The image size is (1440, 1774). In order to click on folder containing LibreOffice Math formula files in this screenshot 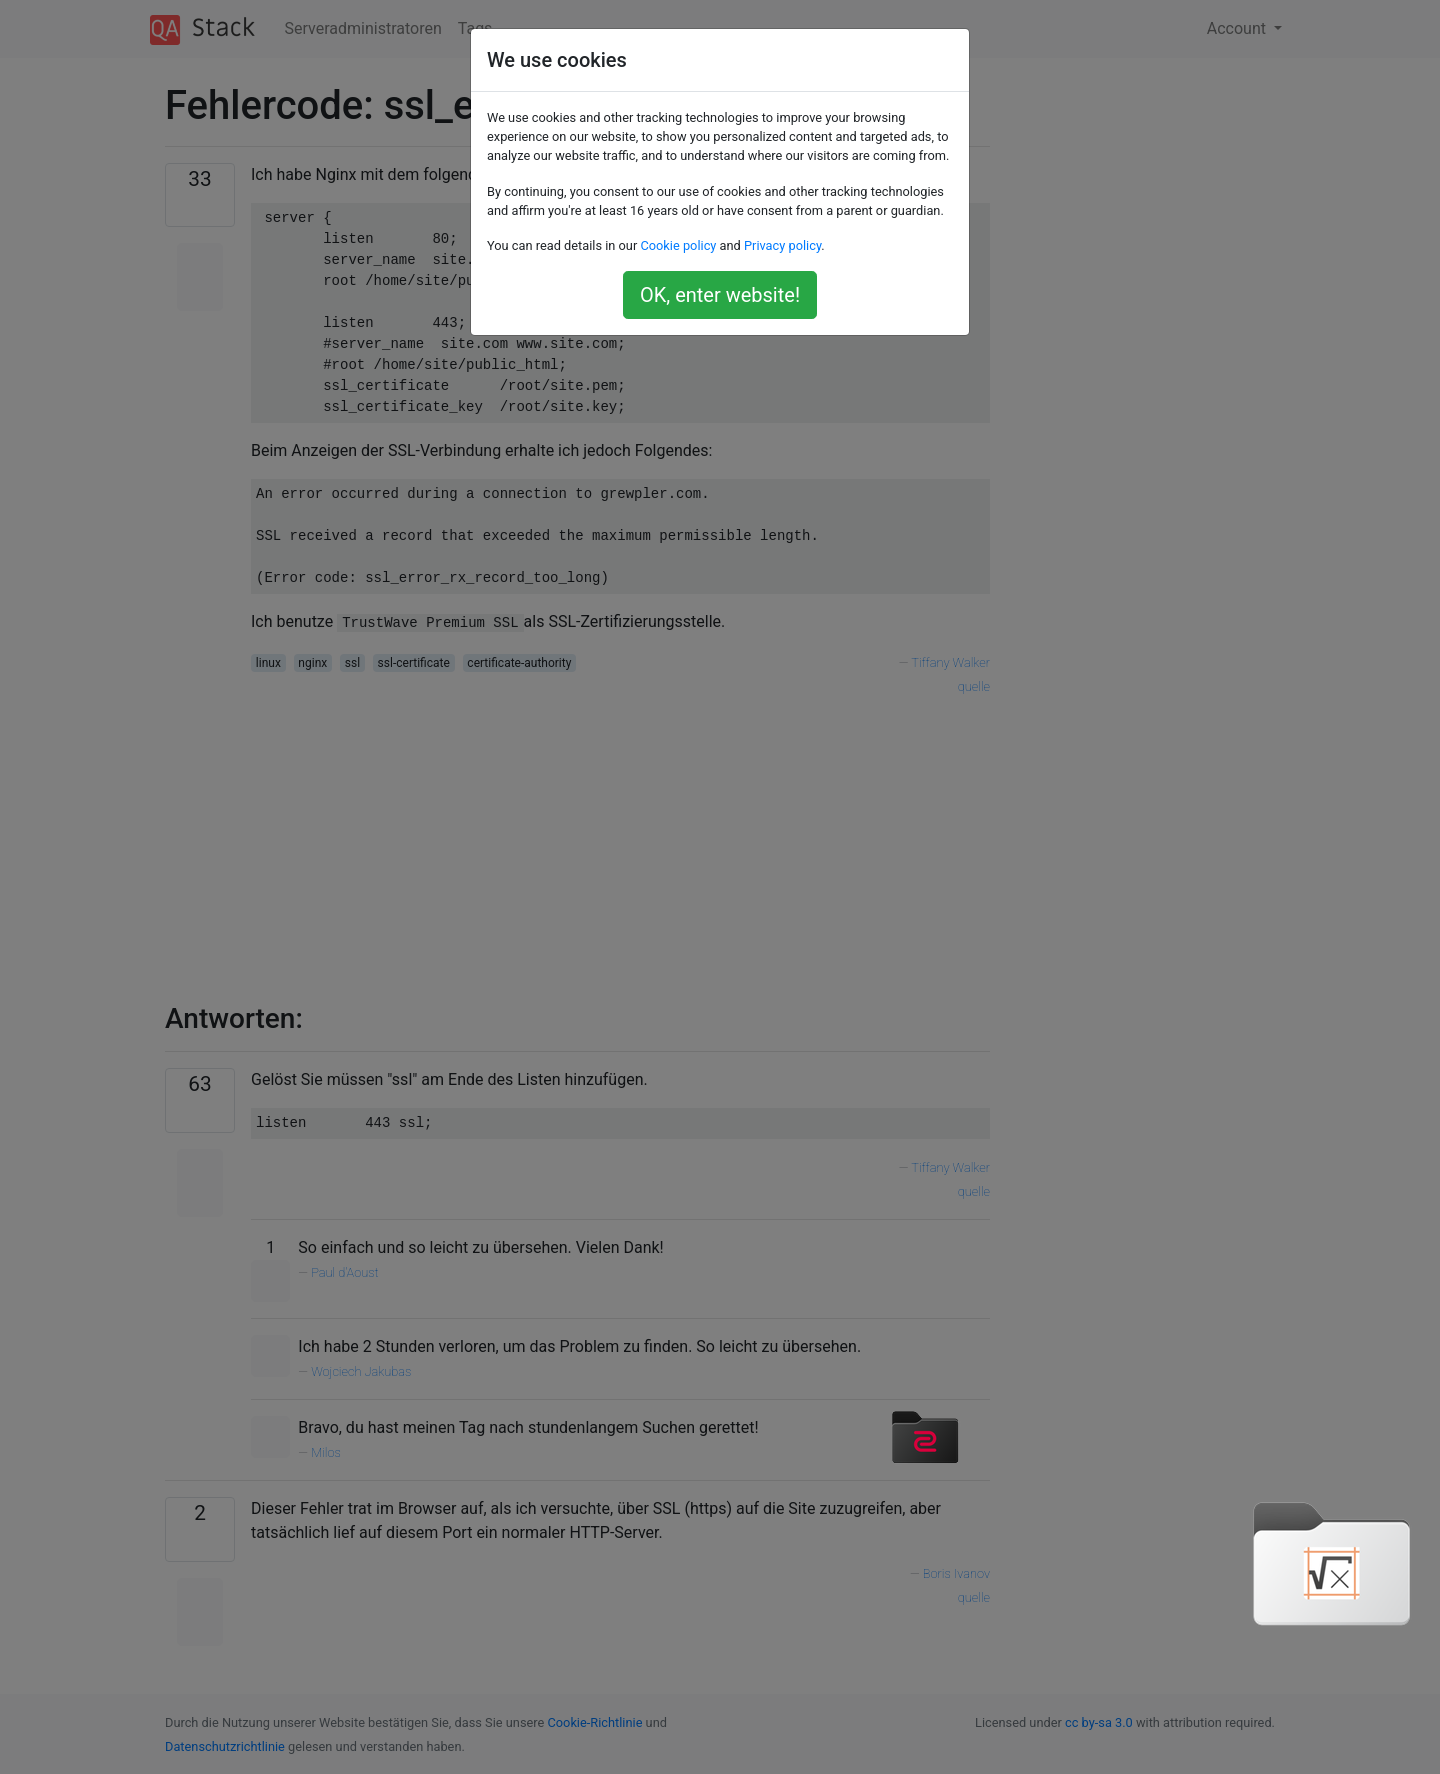, I will do `click(1331, 1568)`.